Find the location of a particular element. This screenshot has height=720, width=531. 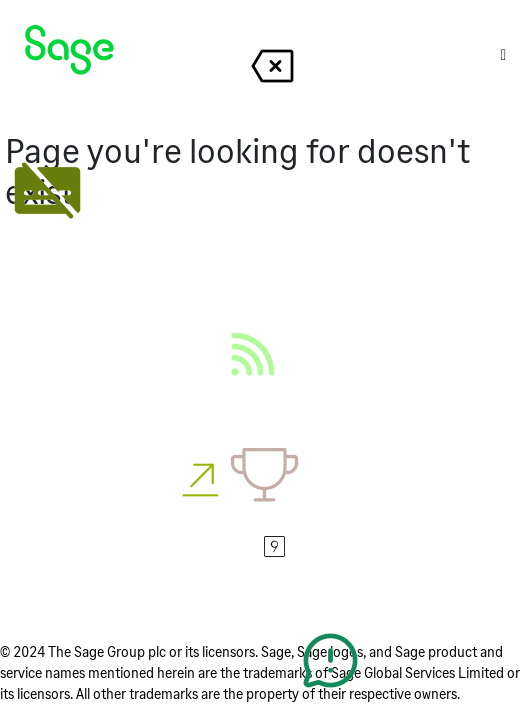

select number nine from a numeric keypad is located at coordinates (274, 546).